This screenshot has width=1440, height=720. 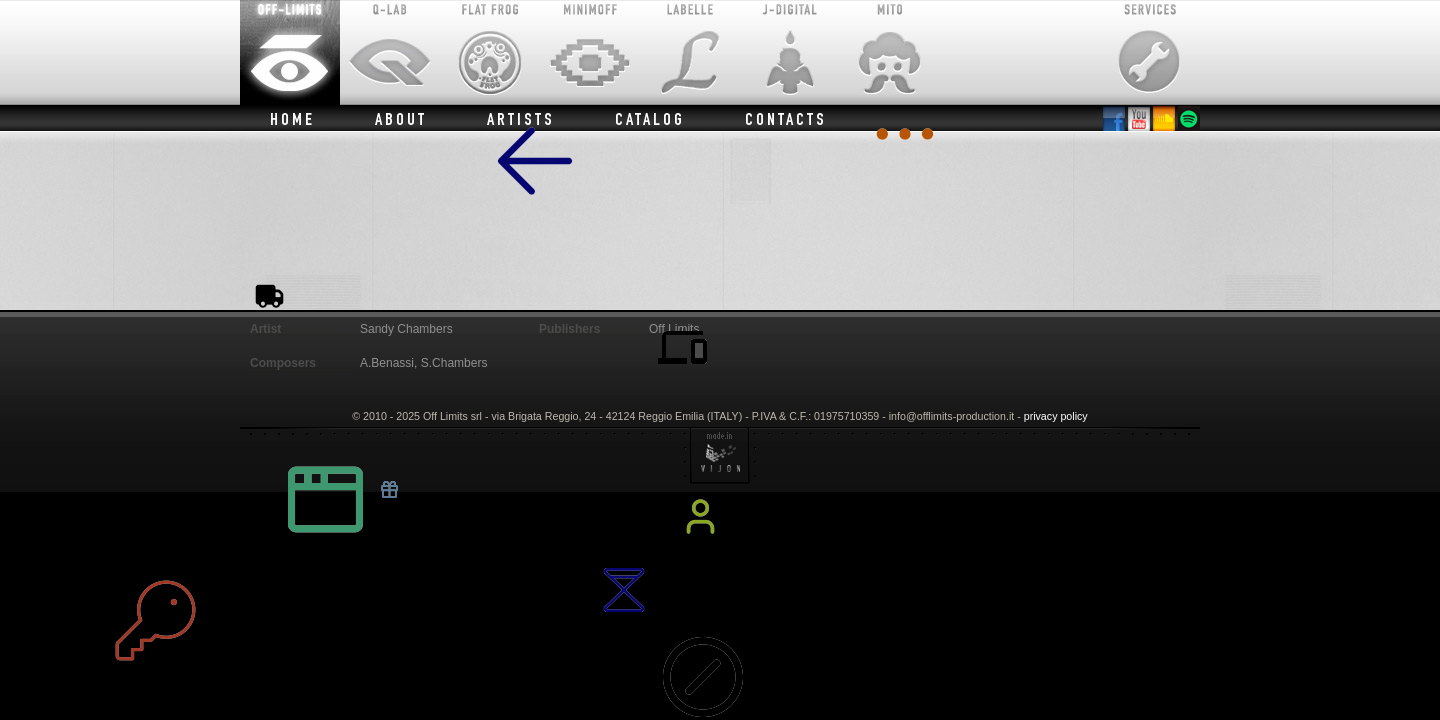 What do you see at coordinates (905, 134) in the screenshot?
I see `open more options menu` at bounding box center [905, 134].